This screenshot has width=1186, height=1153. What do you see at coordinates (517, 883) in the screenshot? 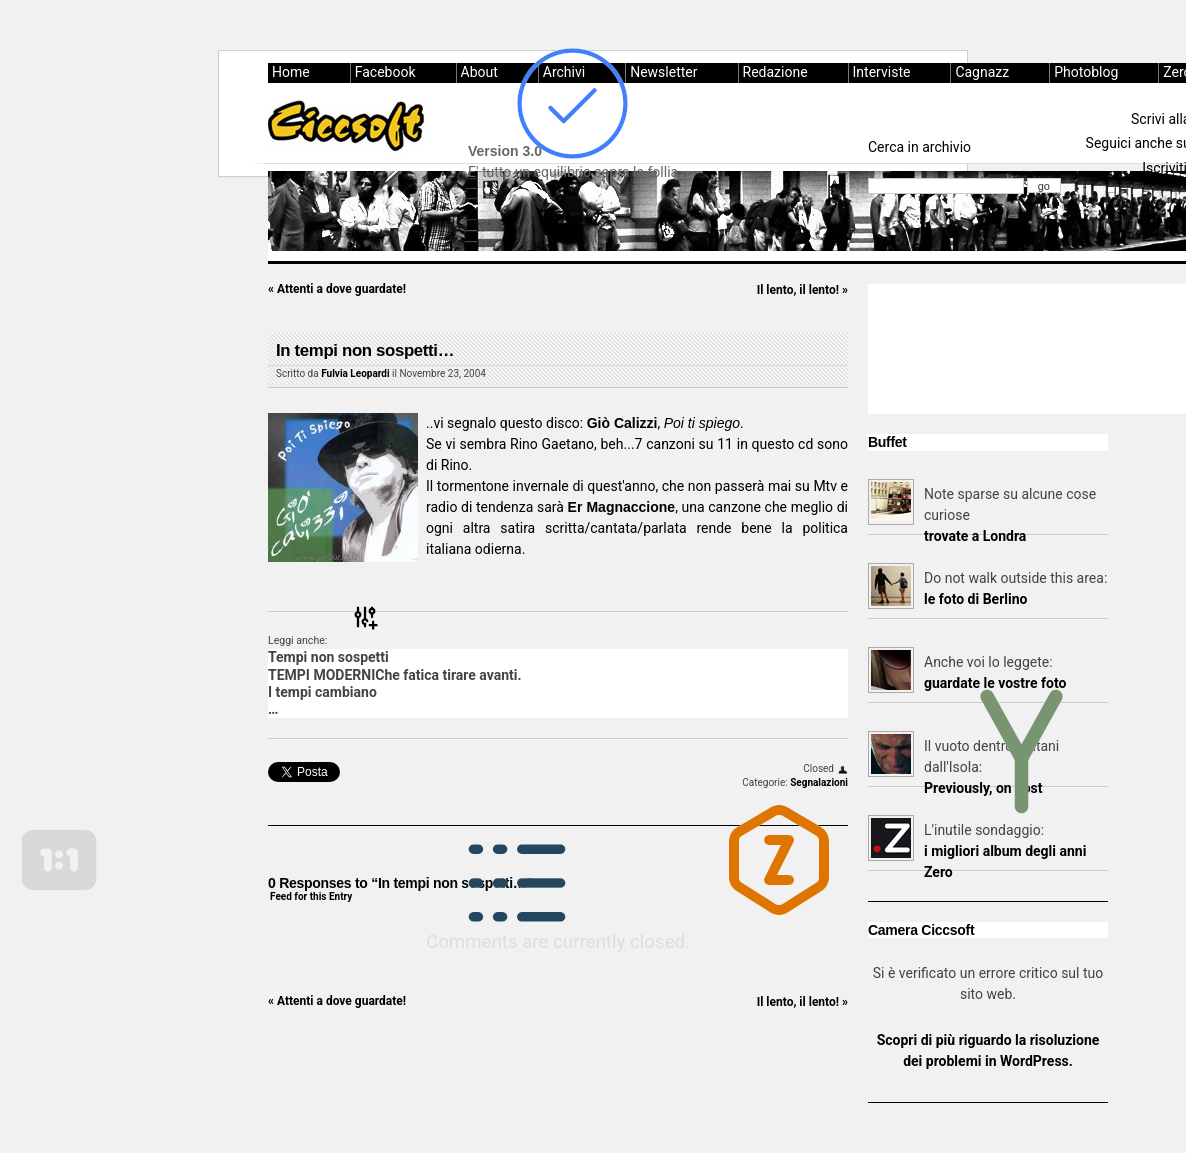
I see `view activity logs or history` at bounding box center [517, 883].